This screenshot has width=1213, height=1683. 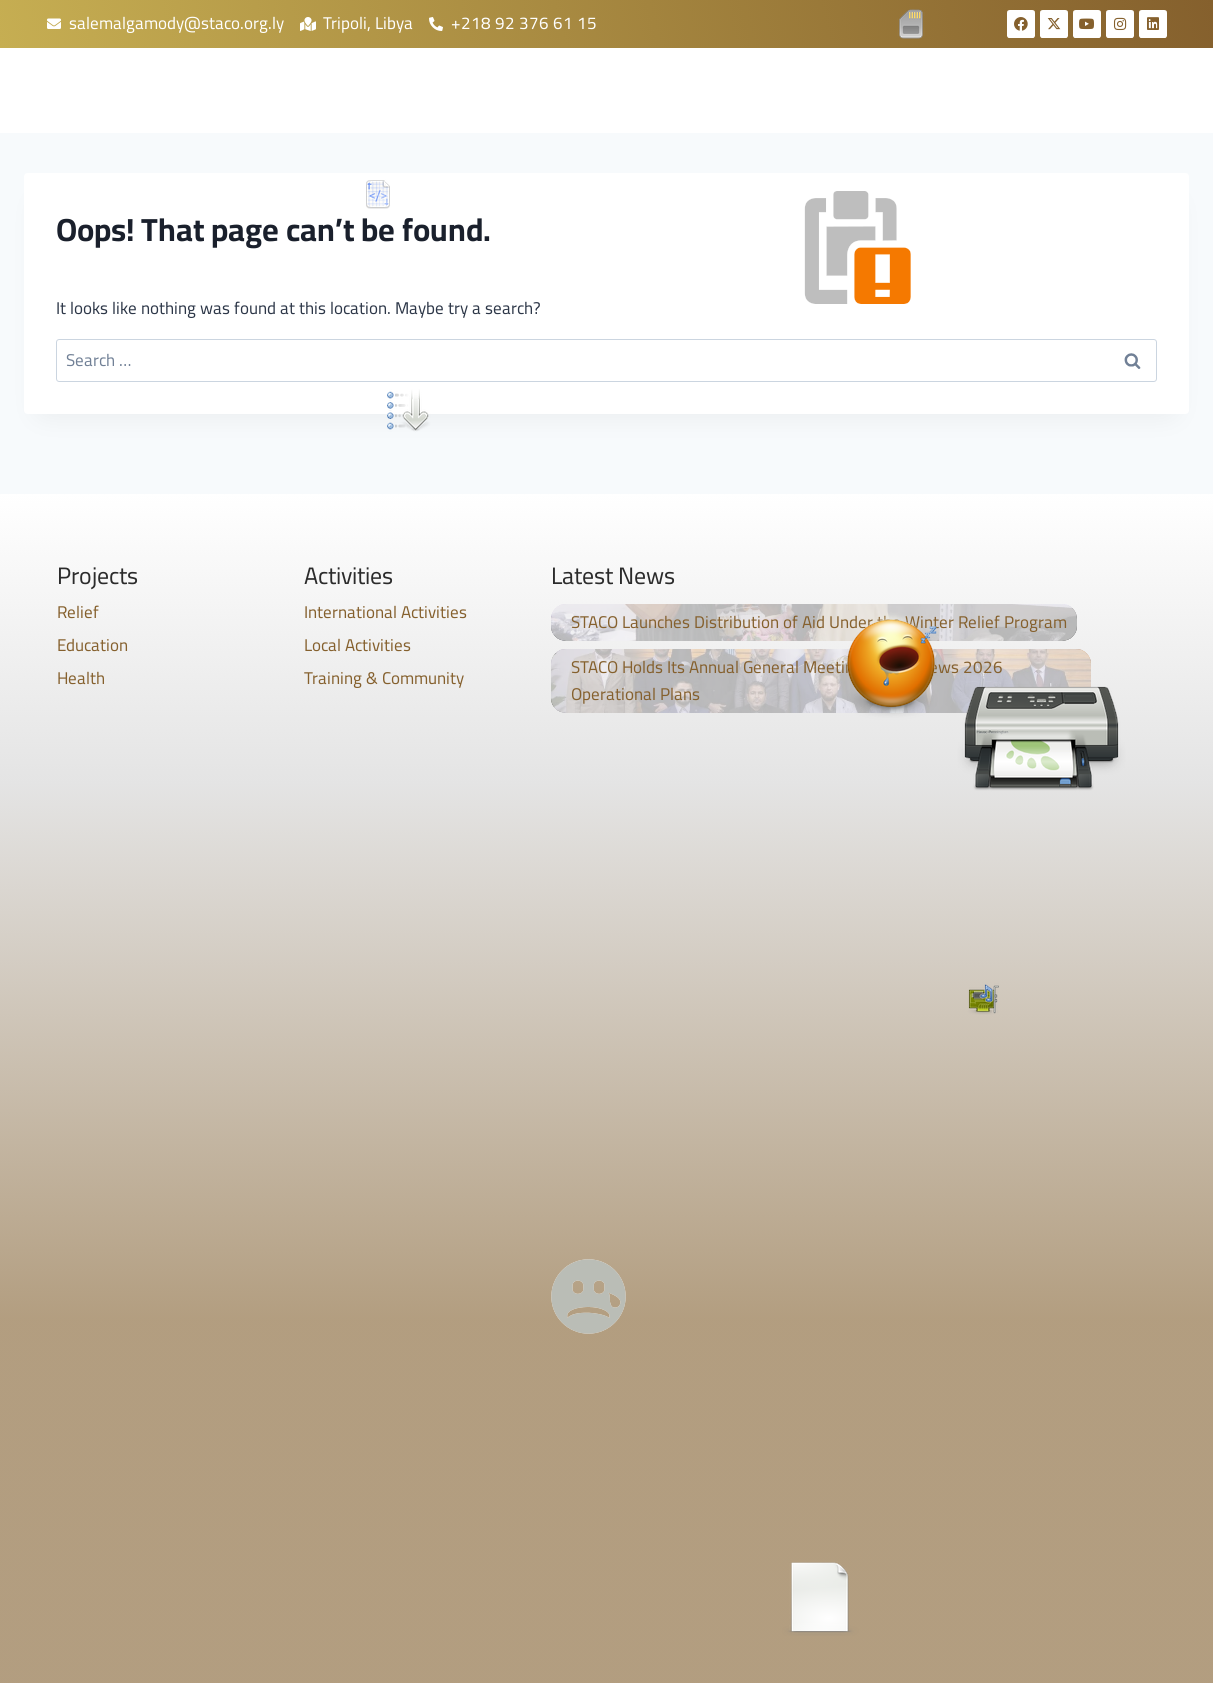 I want to click on a text or document file preview, so click(x=821, y=1597).